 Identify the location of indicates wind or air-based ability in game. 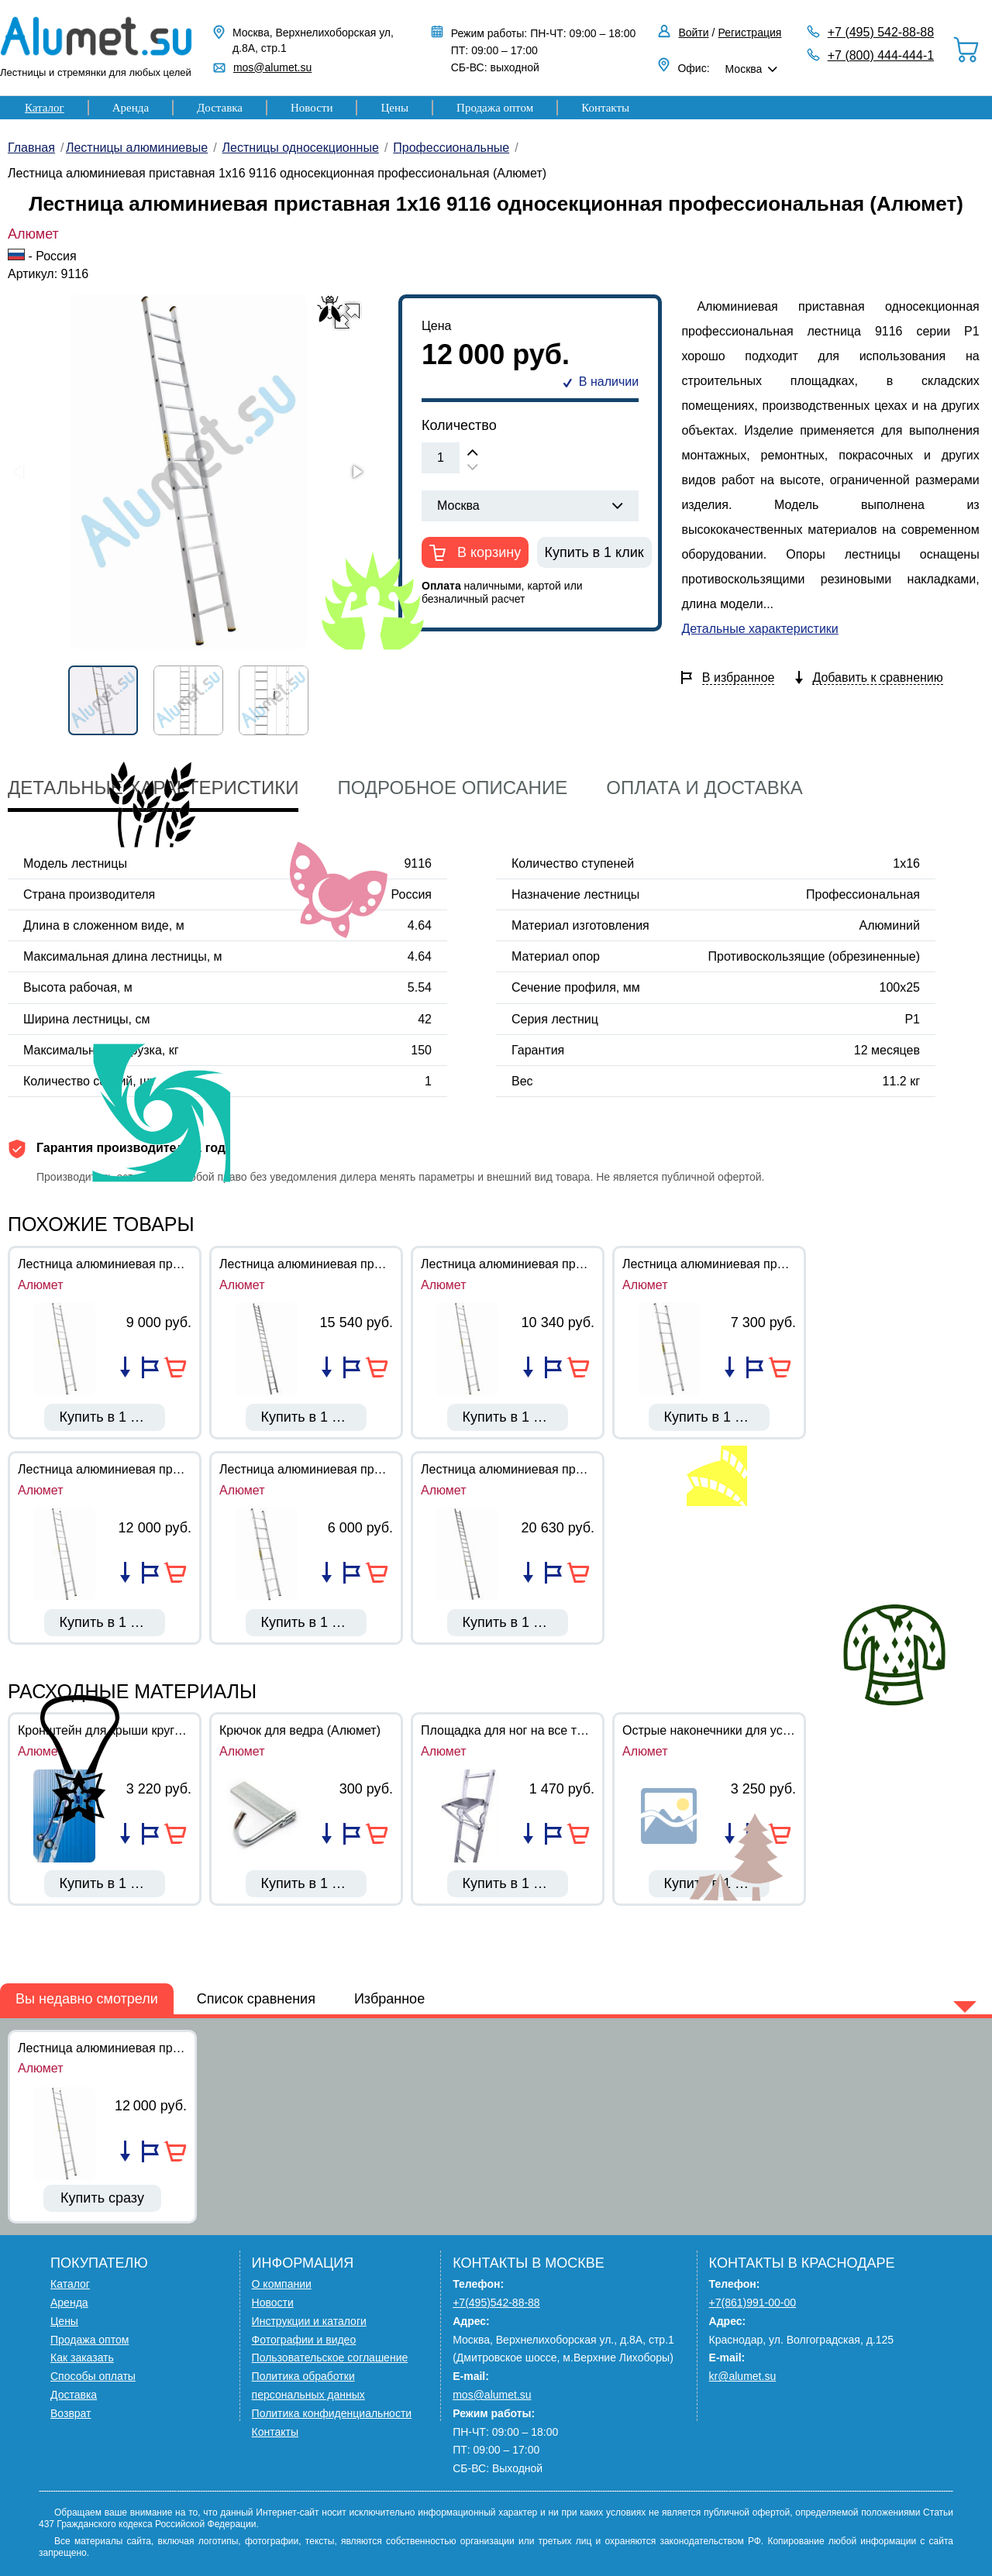
(161, 1113).